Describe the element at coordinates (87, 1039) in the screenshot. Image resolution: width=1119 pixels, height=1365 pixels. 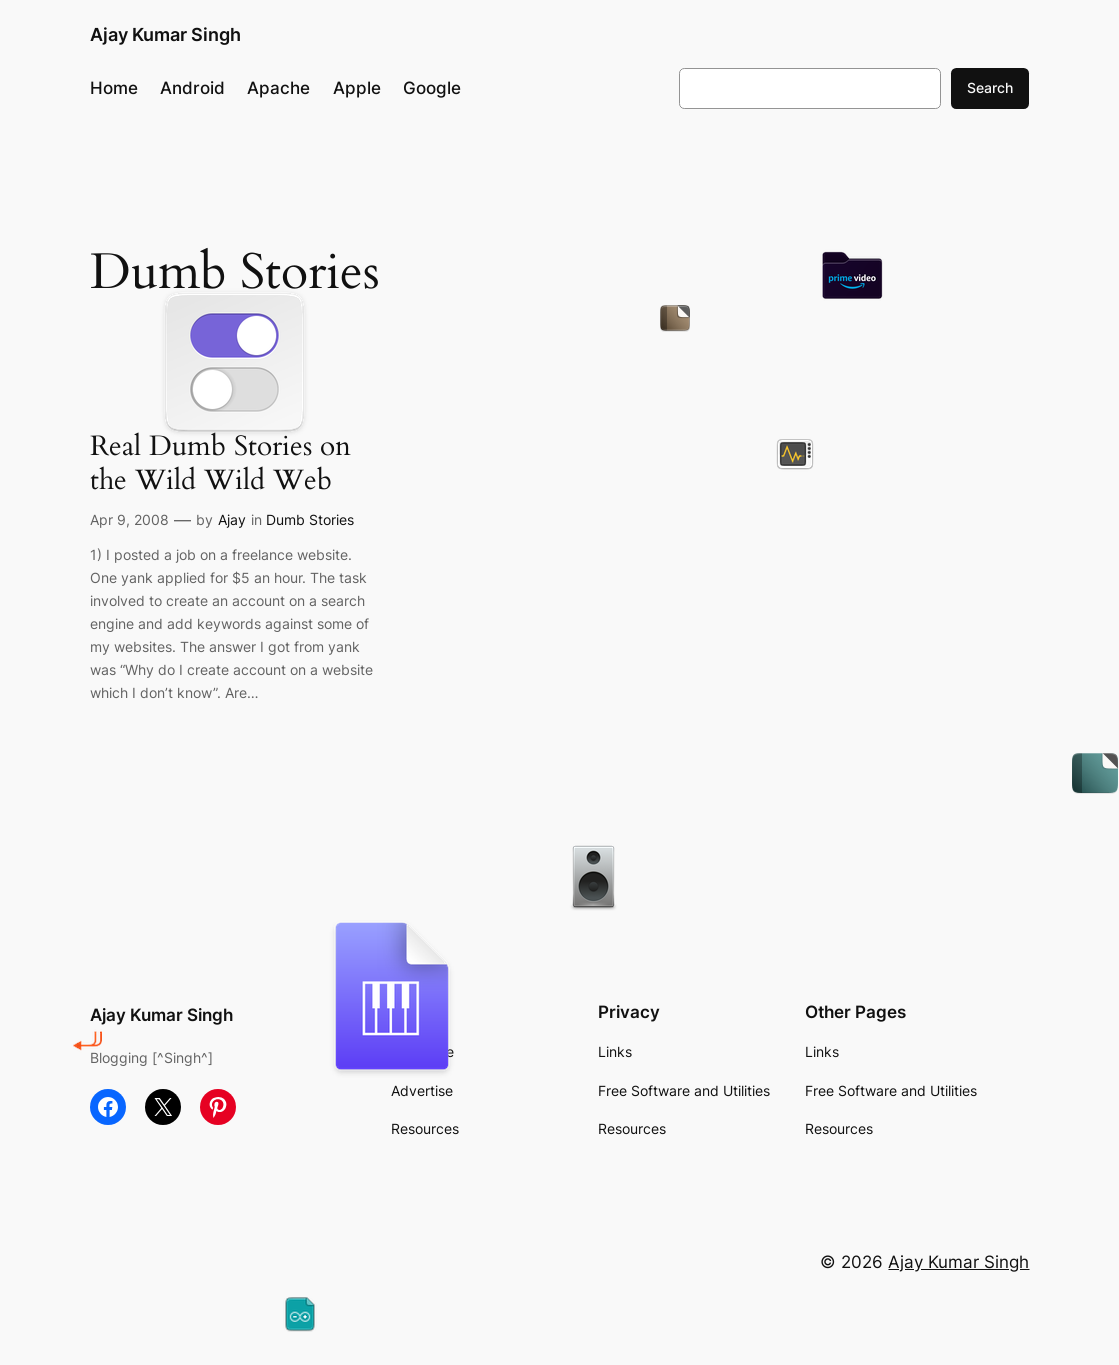
I see `reply to all recipients in an email thread` at that location.